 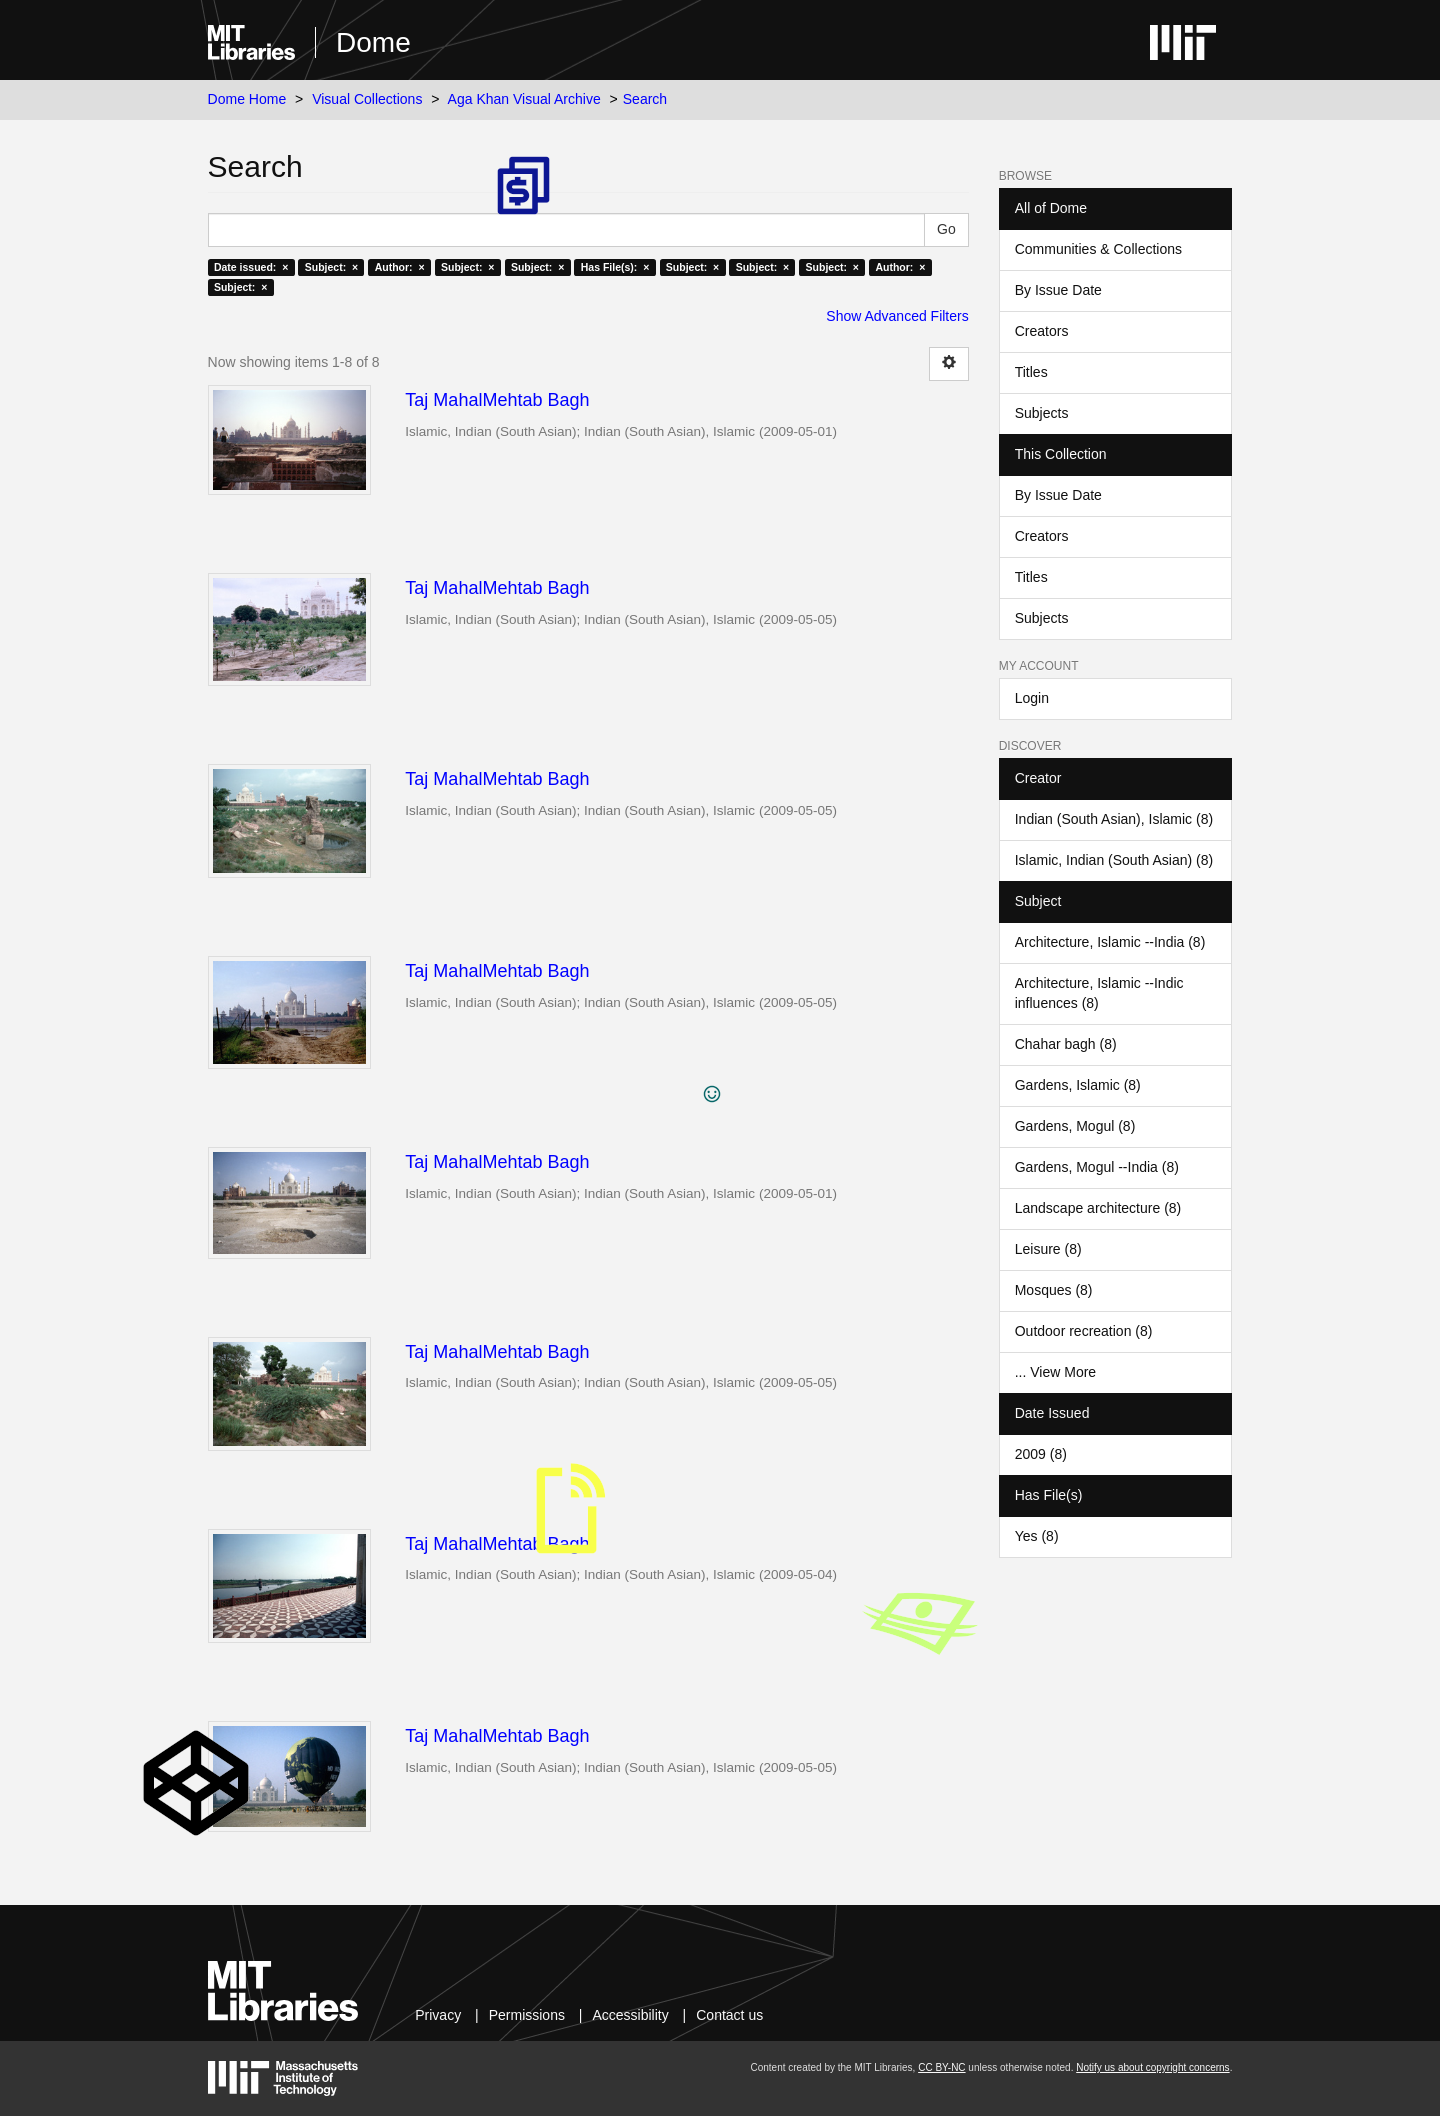 I want to click on visit Télé-Québec website or app, so click(x=920, y=1624).